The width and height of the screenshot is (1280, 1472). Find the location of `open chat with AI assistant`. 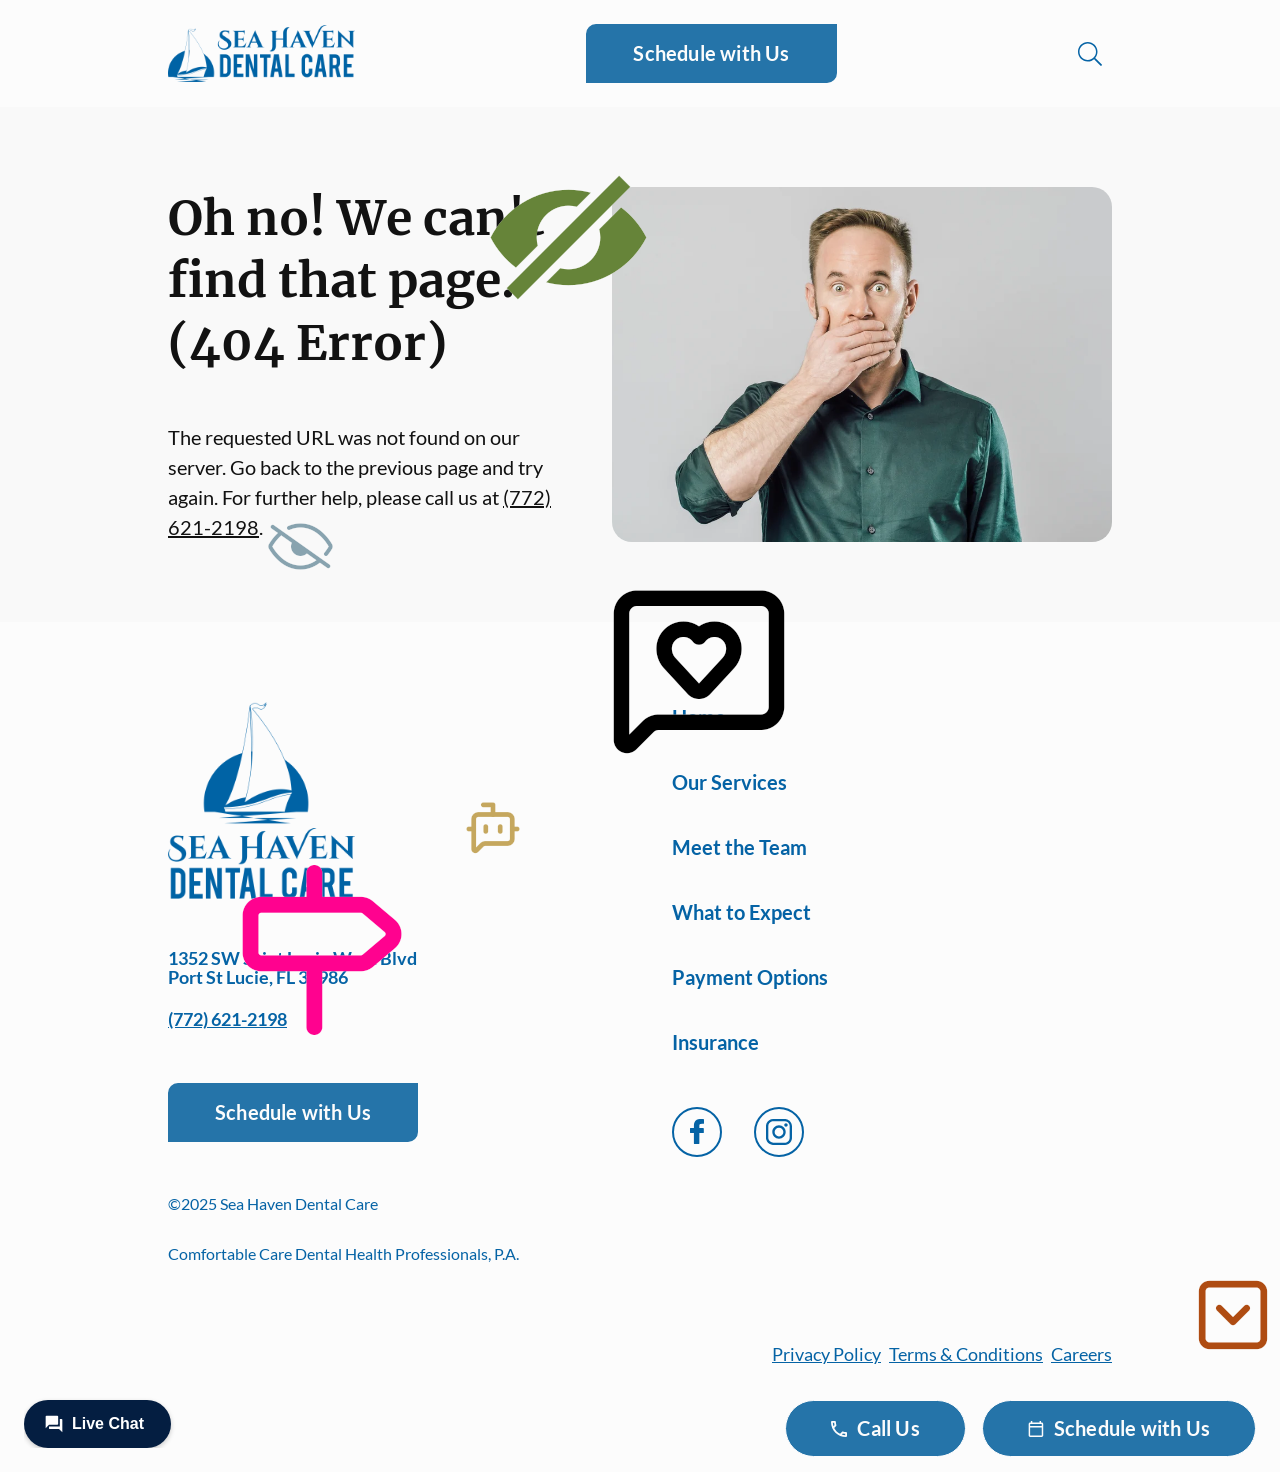

open chat with AI assistant is located at coordinates (493, 829).